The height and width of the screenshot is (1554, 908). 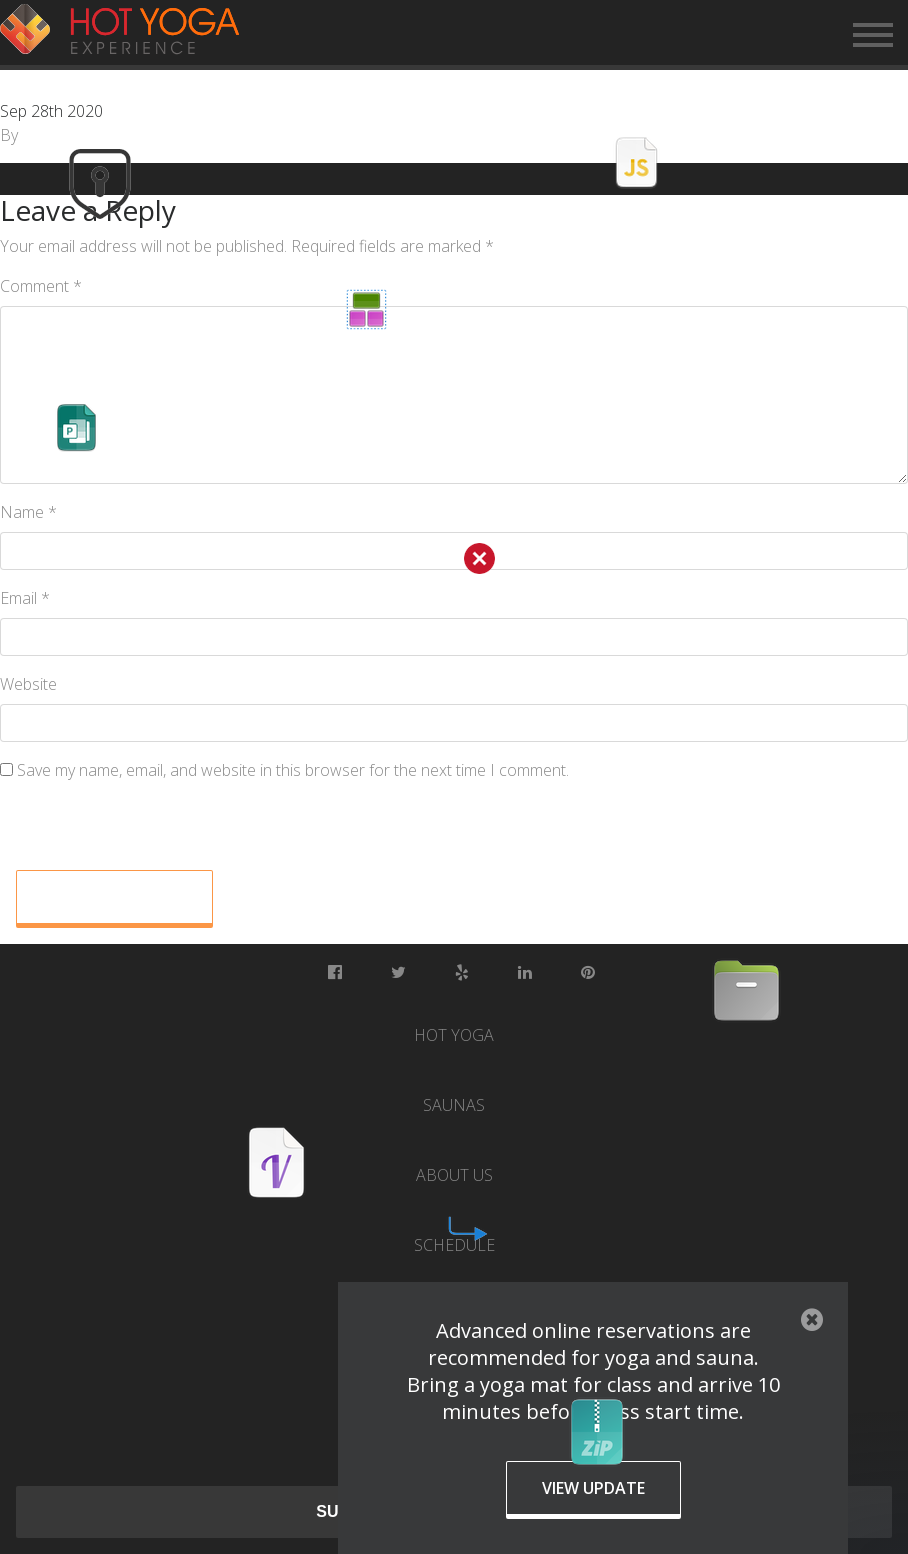 What do you see at coordinates (468, 1228) in the screenshot?
I see `forward this email to another recipient` at bounding box center [468, 1228].